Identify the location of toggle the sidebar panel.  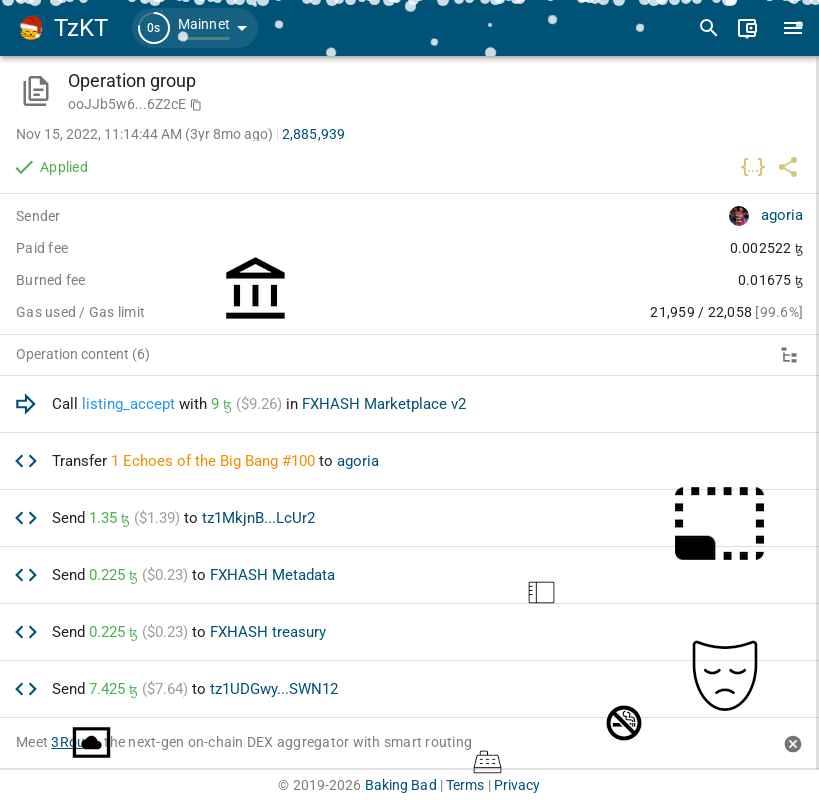
(541, 592).